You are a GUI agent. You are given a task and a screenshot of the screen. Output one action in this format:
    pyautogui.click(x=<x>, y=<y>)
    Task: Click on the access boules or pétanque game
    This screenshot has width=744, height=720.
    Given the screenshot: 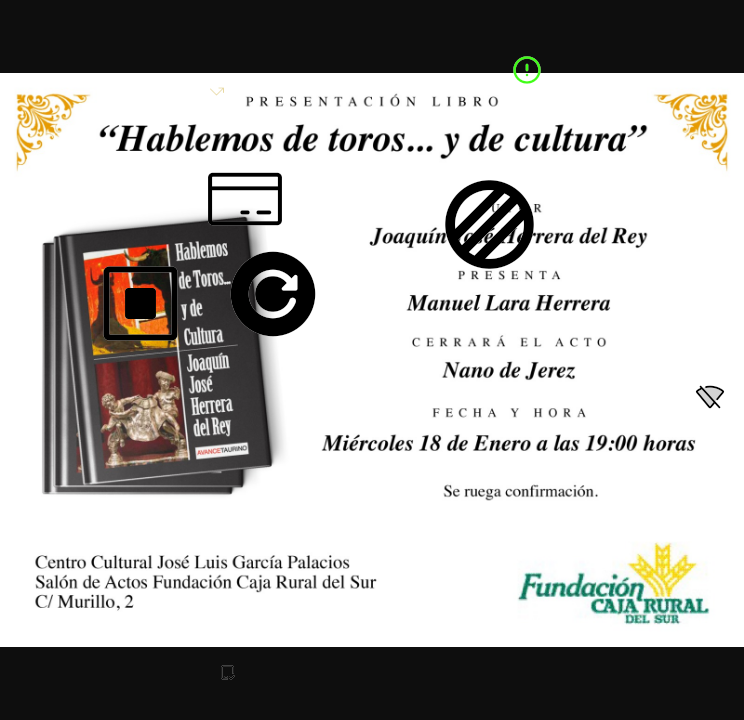 What is the action you would take?
    pyautogui.click(x=489, y=224)
    